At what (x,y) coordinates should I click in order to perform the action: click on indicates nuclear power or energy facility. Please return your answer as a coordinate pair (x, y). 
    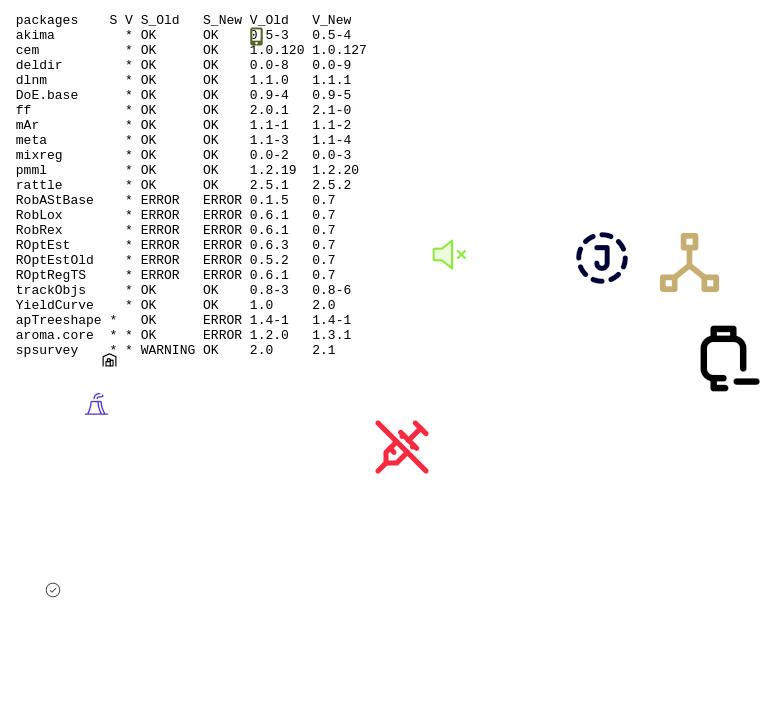
    Looking at the image, I should click on (96, 405).